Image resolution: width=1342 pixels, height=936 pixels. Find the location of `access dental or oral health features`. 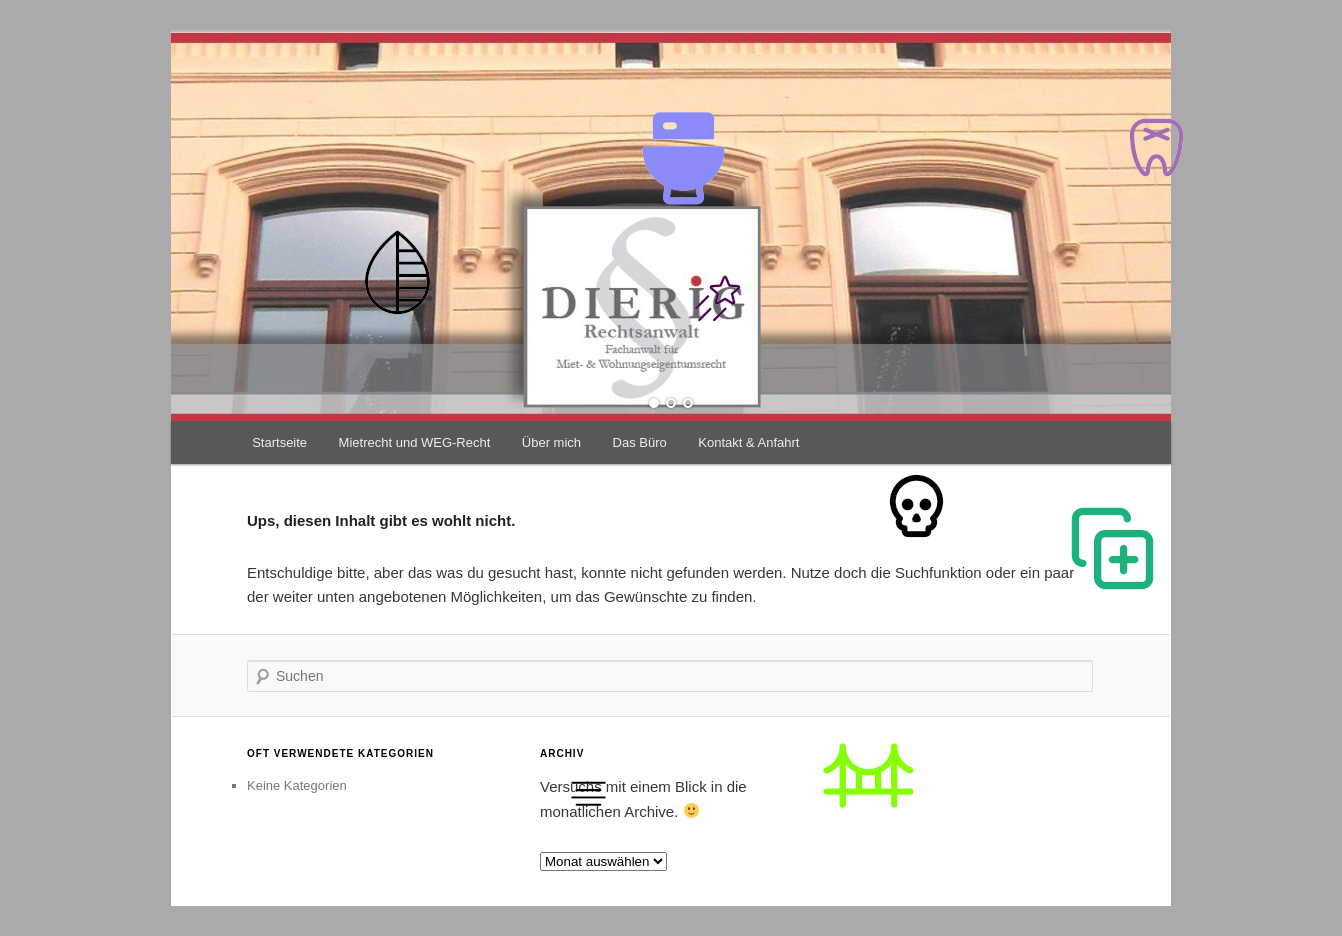

access dental or oral health features is located at coordinates (1156, 147).